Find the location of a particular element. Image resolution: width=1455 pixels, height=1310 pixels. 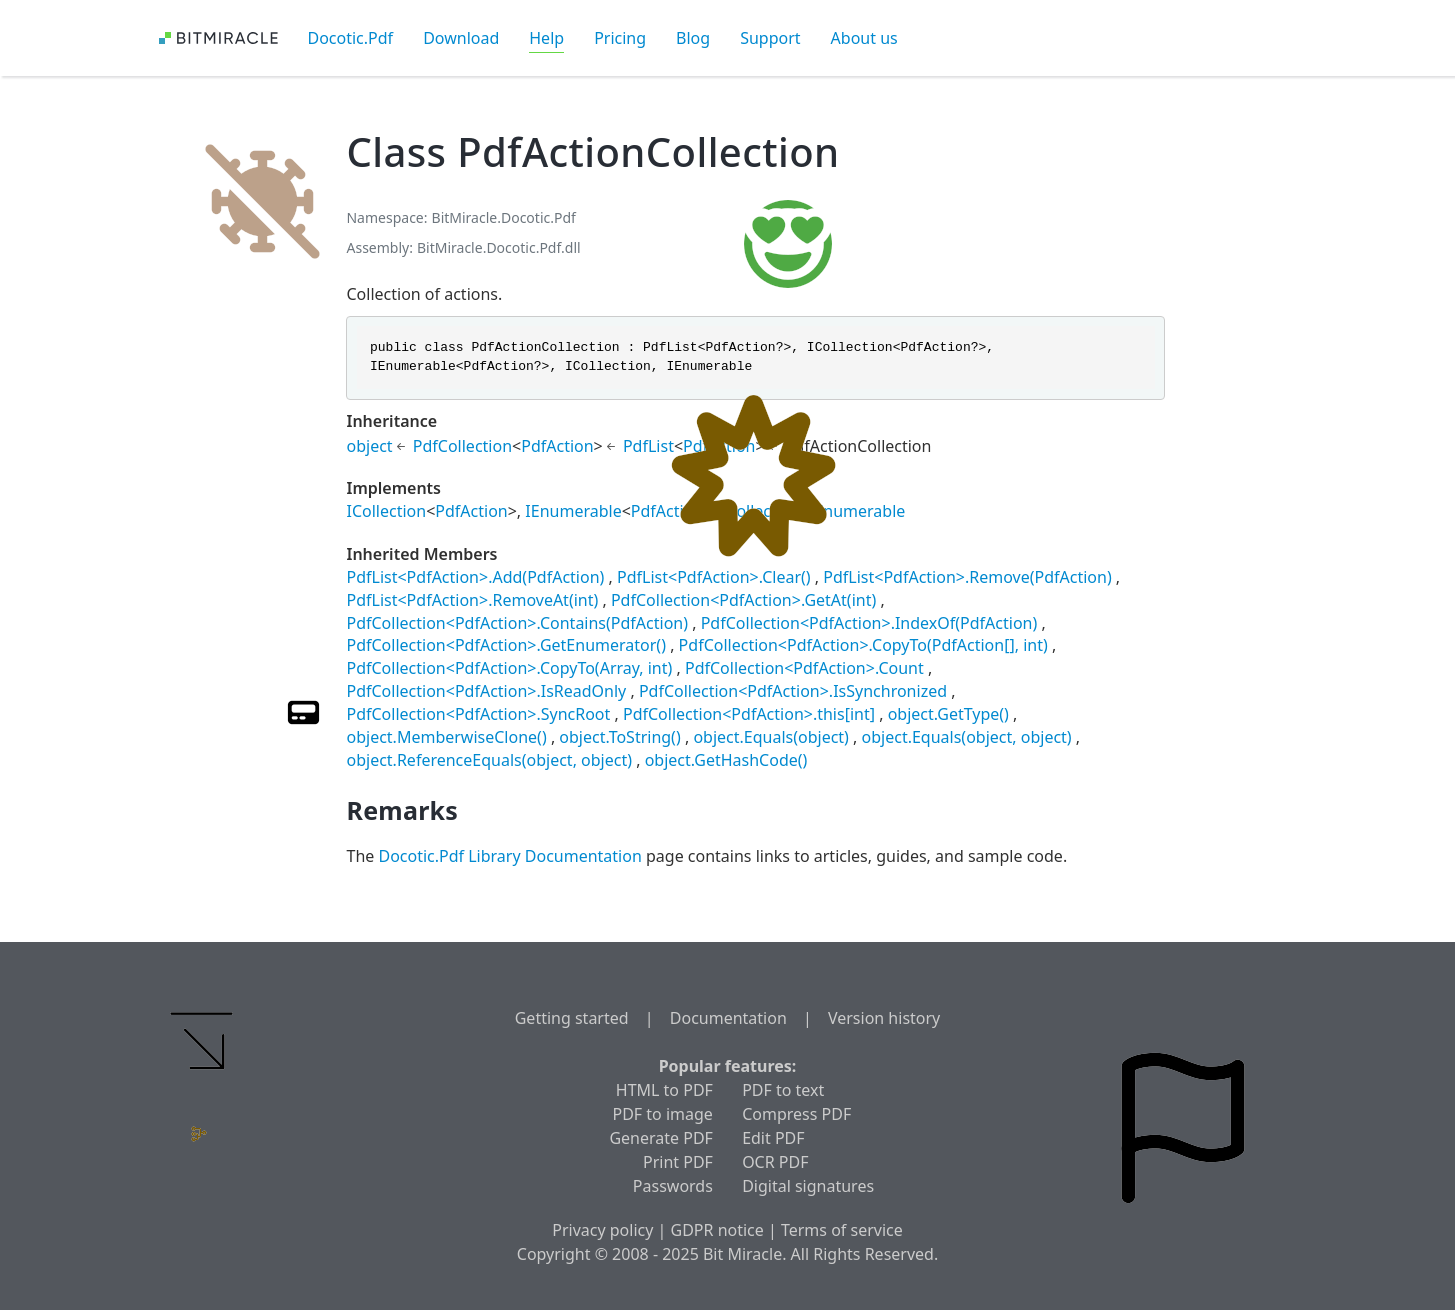

represents the Bahá'í faith symbol is located at coordinates (753, 475).